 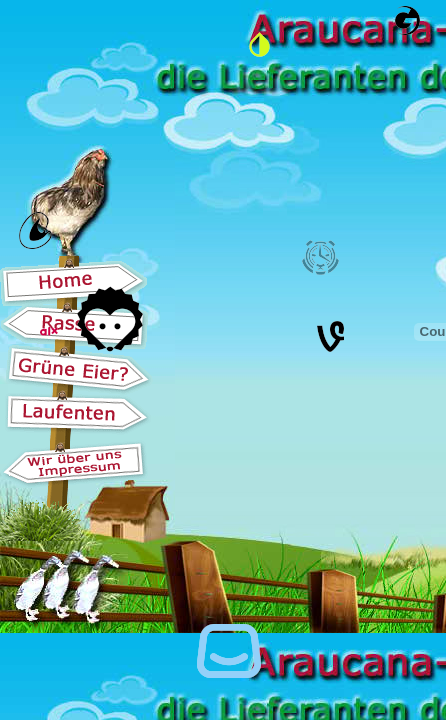 I want to click on vine app logo, so click(x=330, y=336).